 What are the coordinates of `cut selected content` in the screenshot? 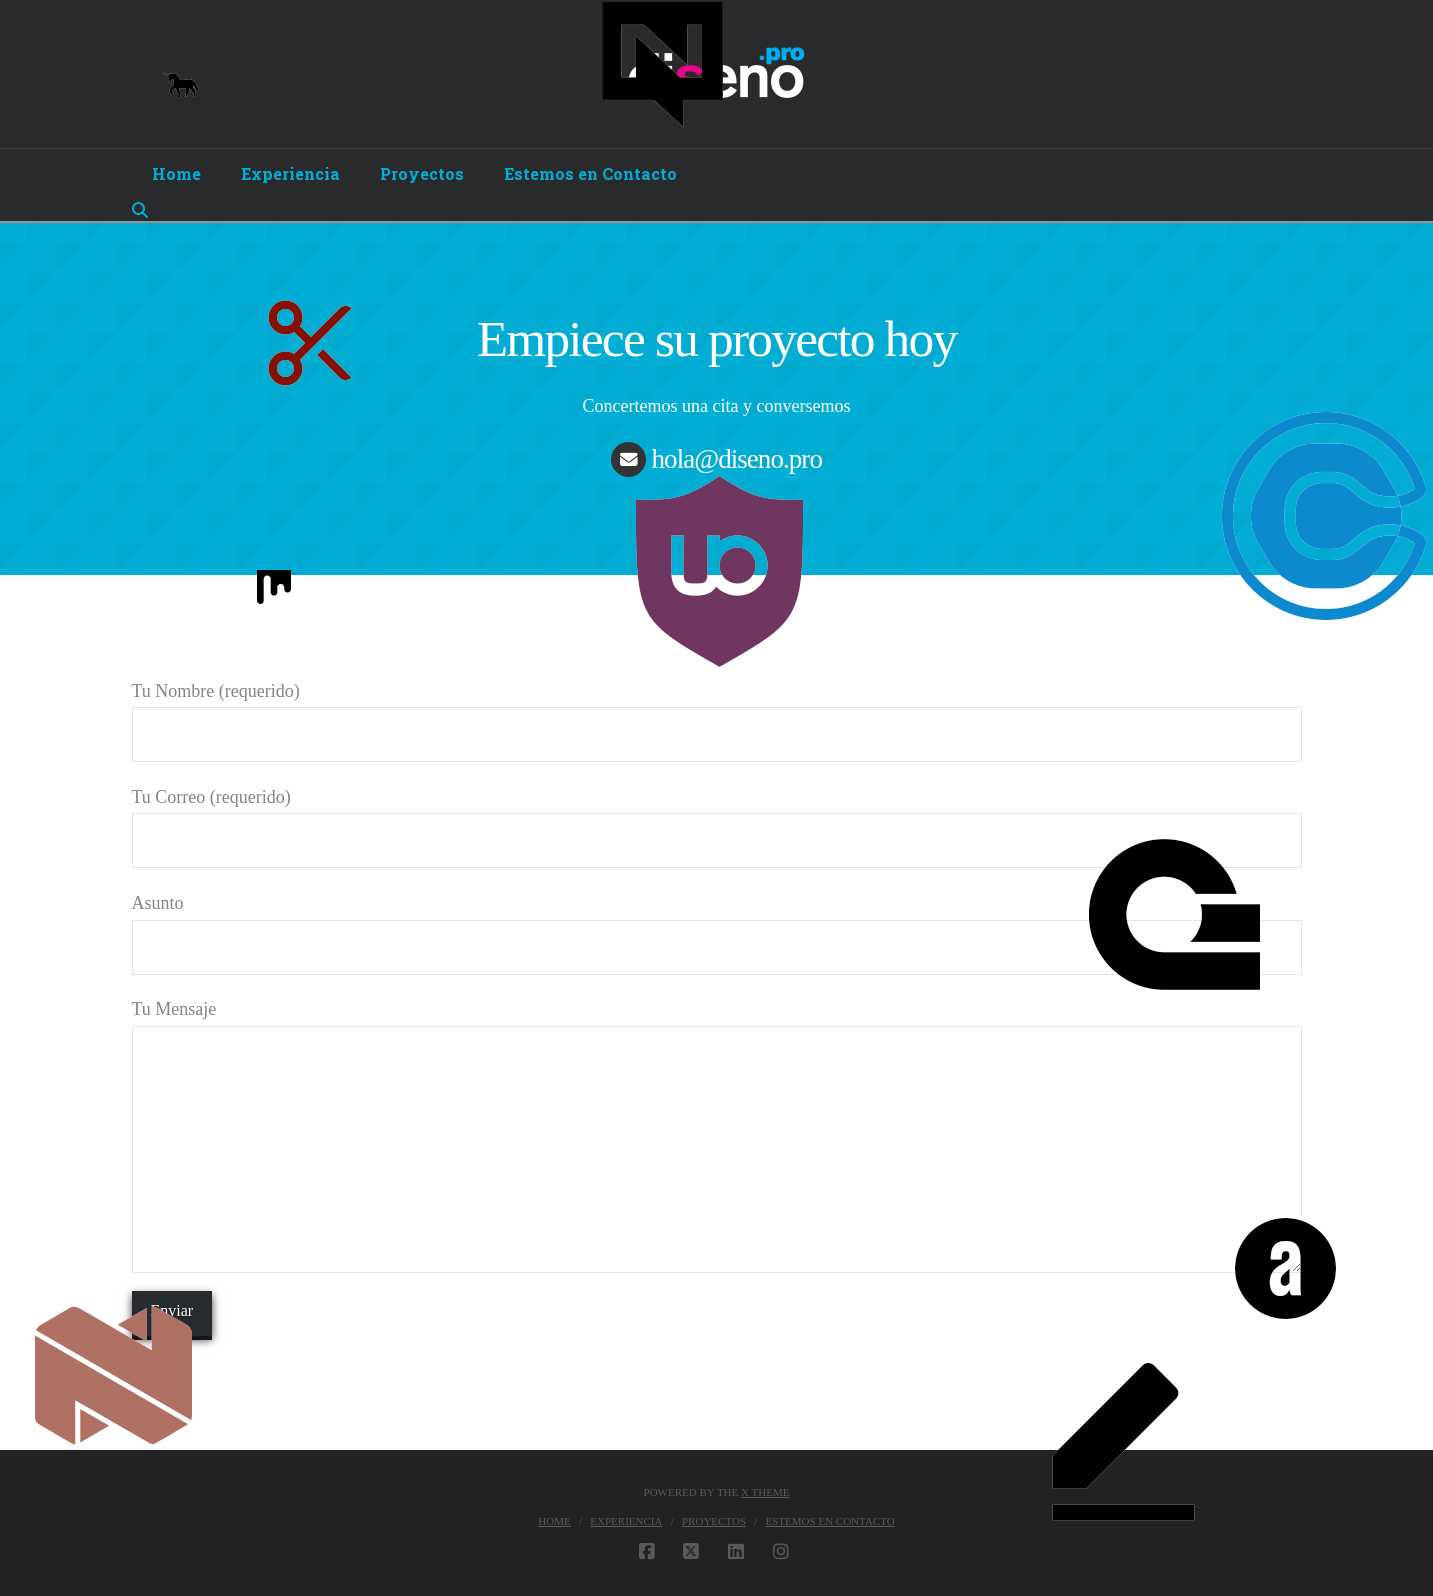 It's located at (311, 343).